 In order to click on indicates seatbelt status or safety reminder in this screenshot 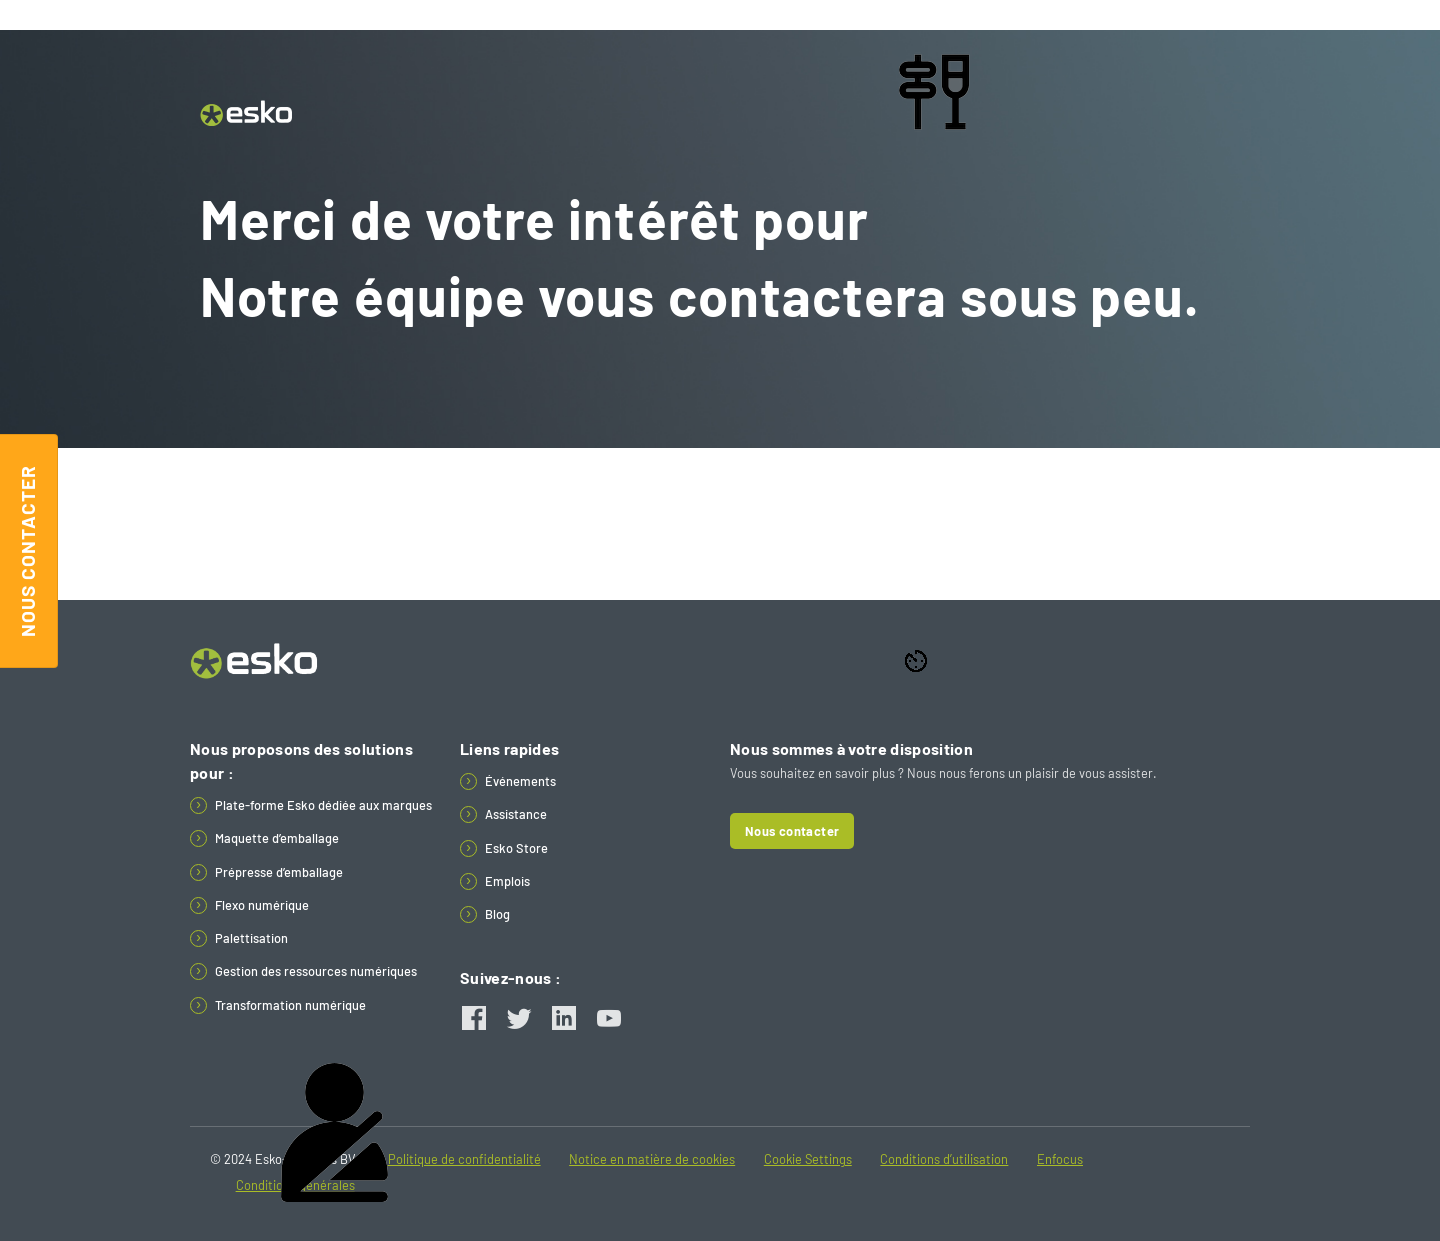, I will do `click(334, 1132)`.